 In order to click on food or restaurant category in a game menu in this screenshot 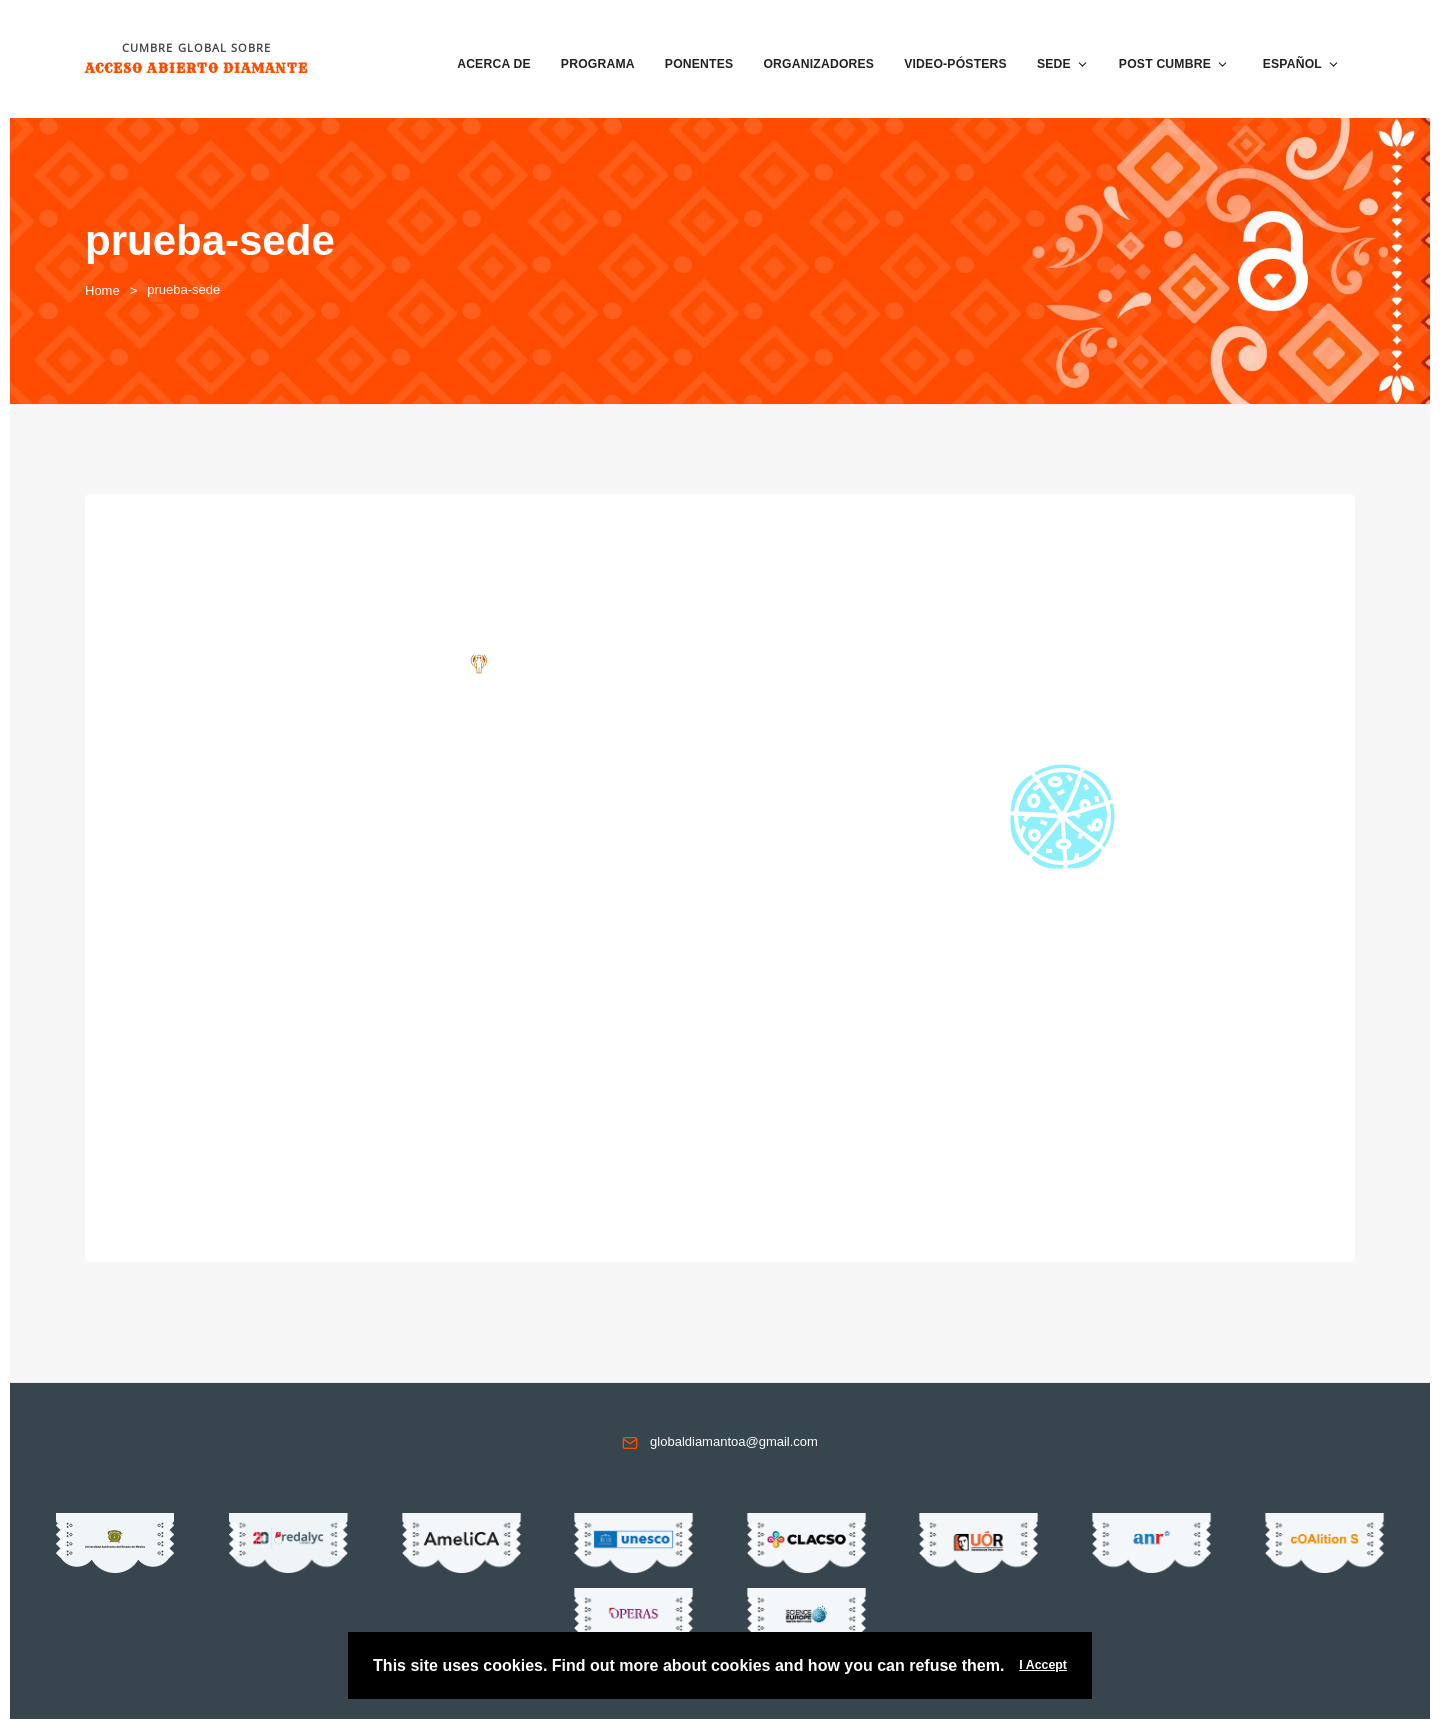, I will do `click(1062, 816)`.